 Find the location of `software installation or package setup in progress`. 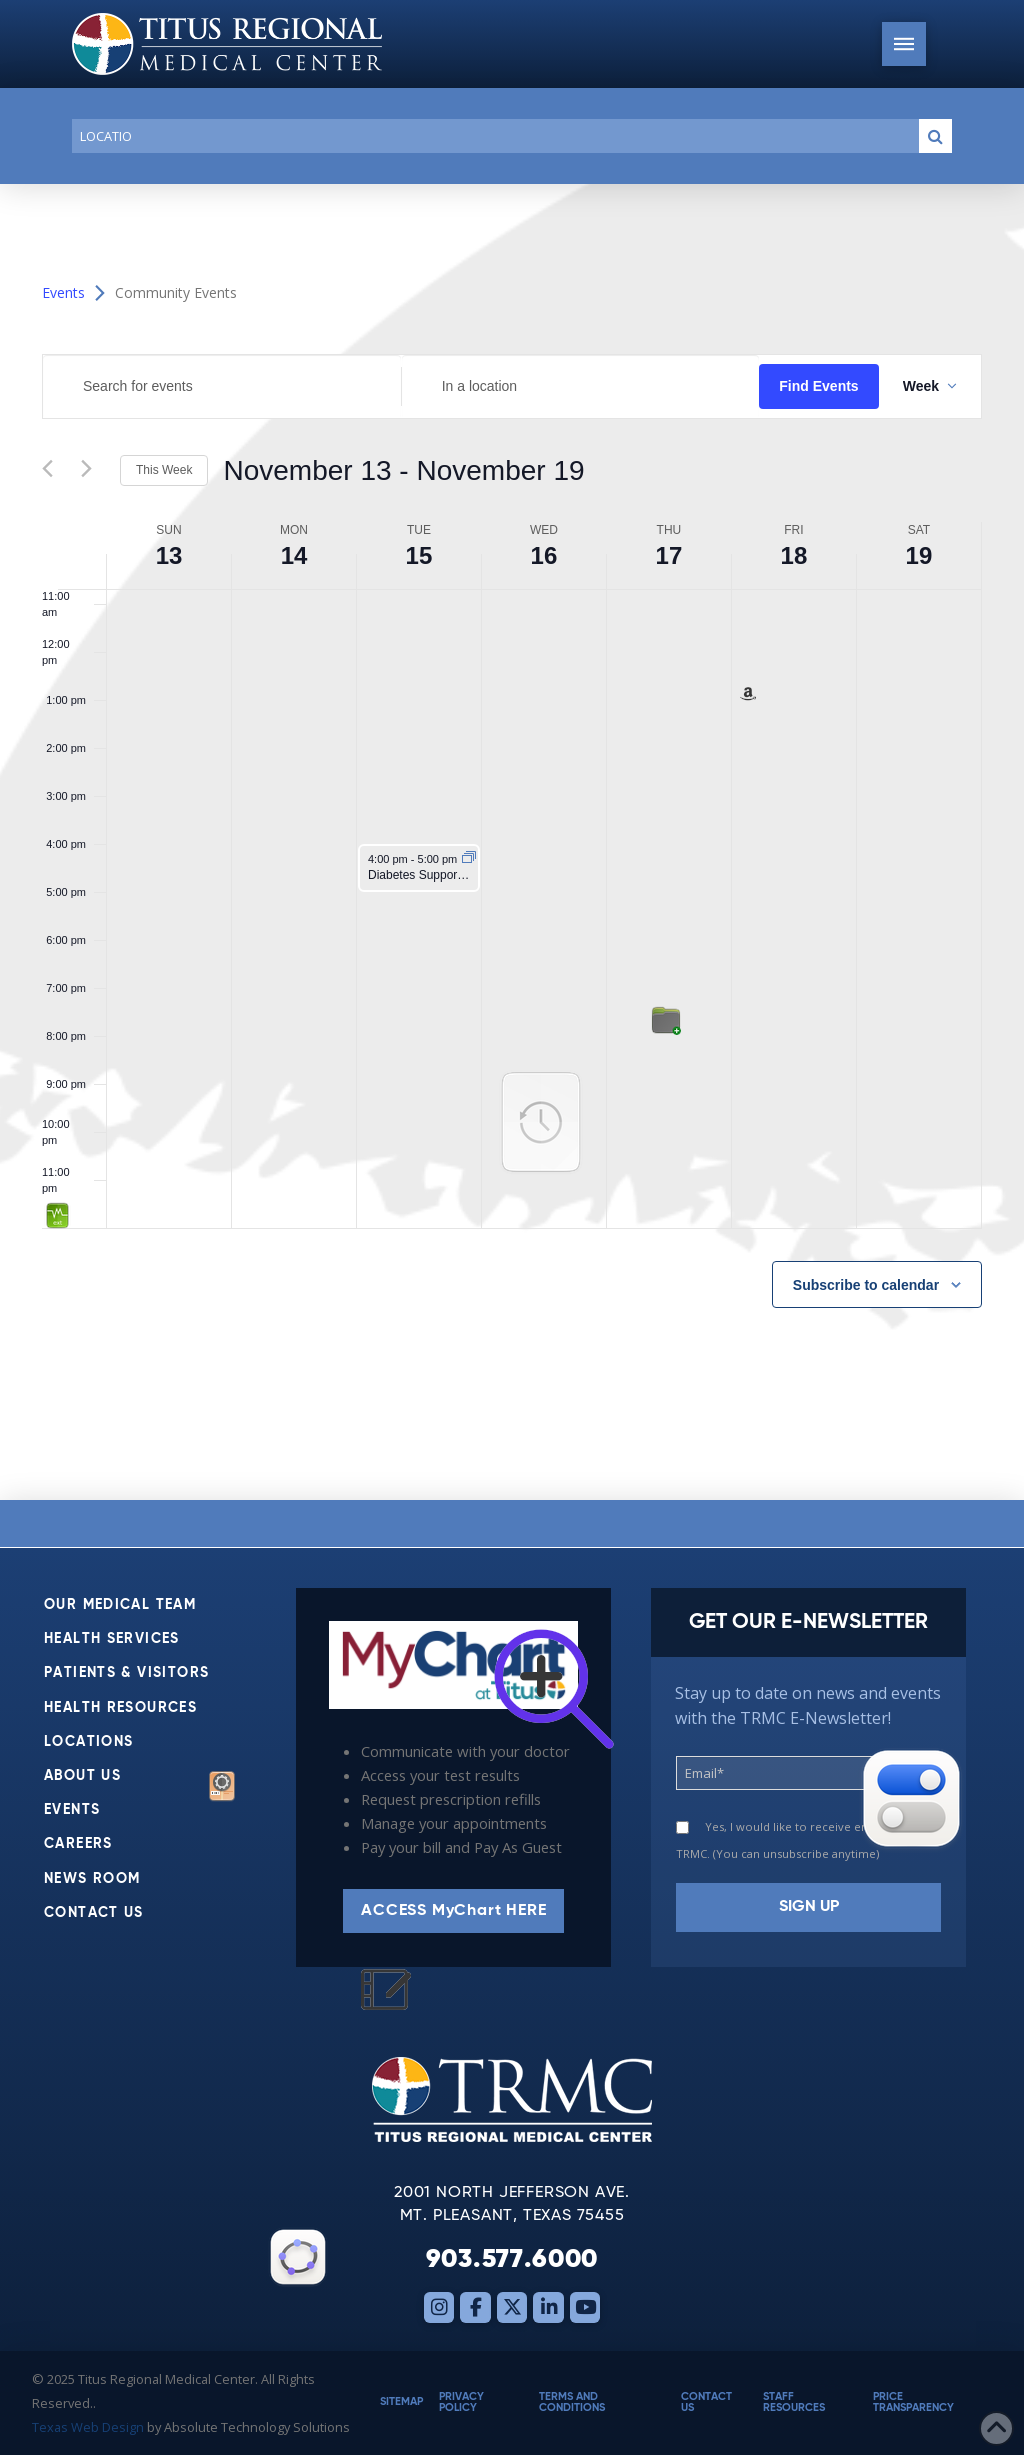

software installation or package setup in progress is located at coordinates (222, 1786).